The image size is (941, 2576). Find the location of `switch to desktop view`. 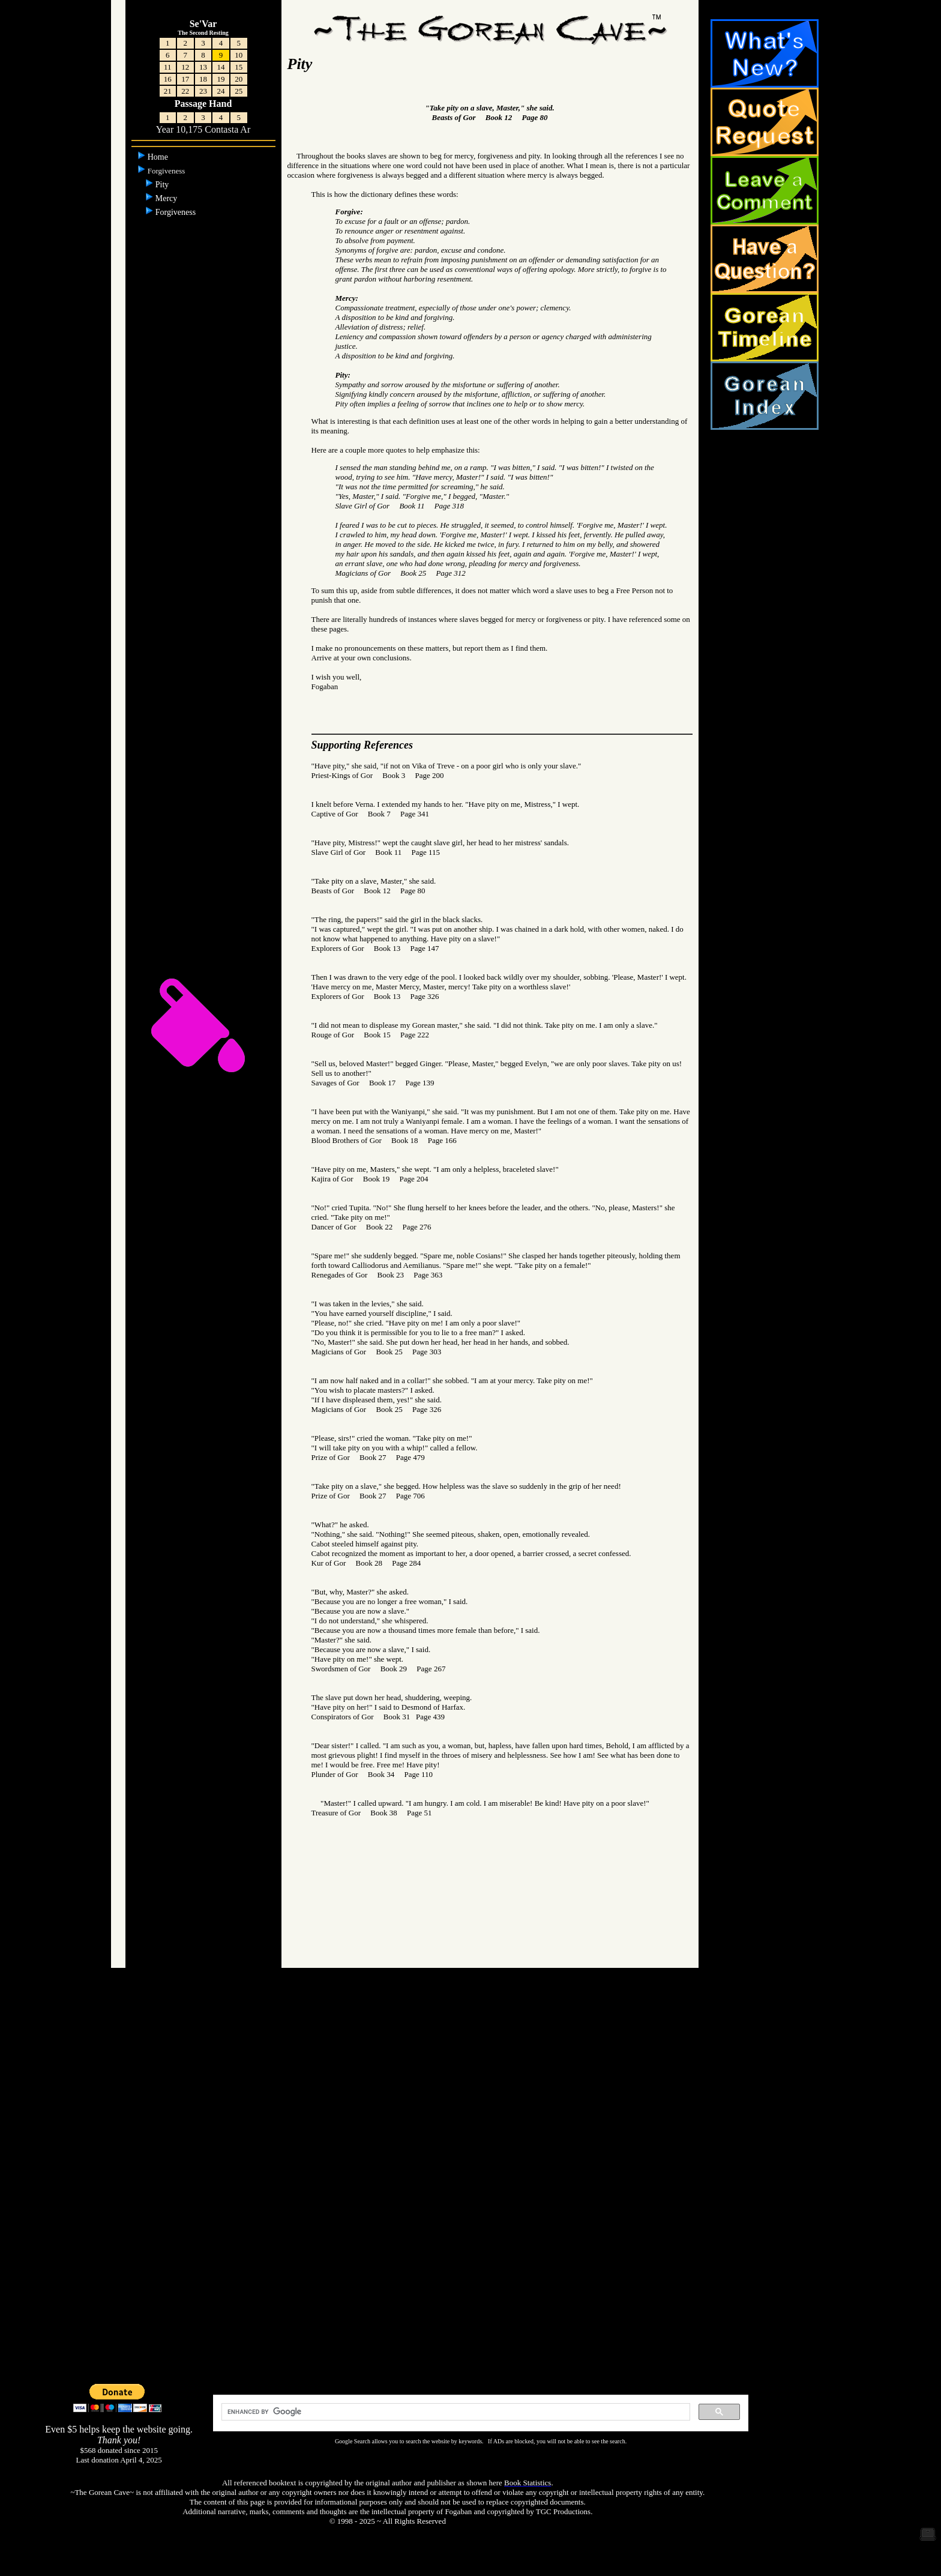

switch to desktop view is located at coordinates (928, 2534).